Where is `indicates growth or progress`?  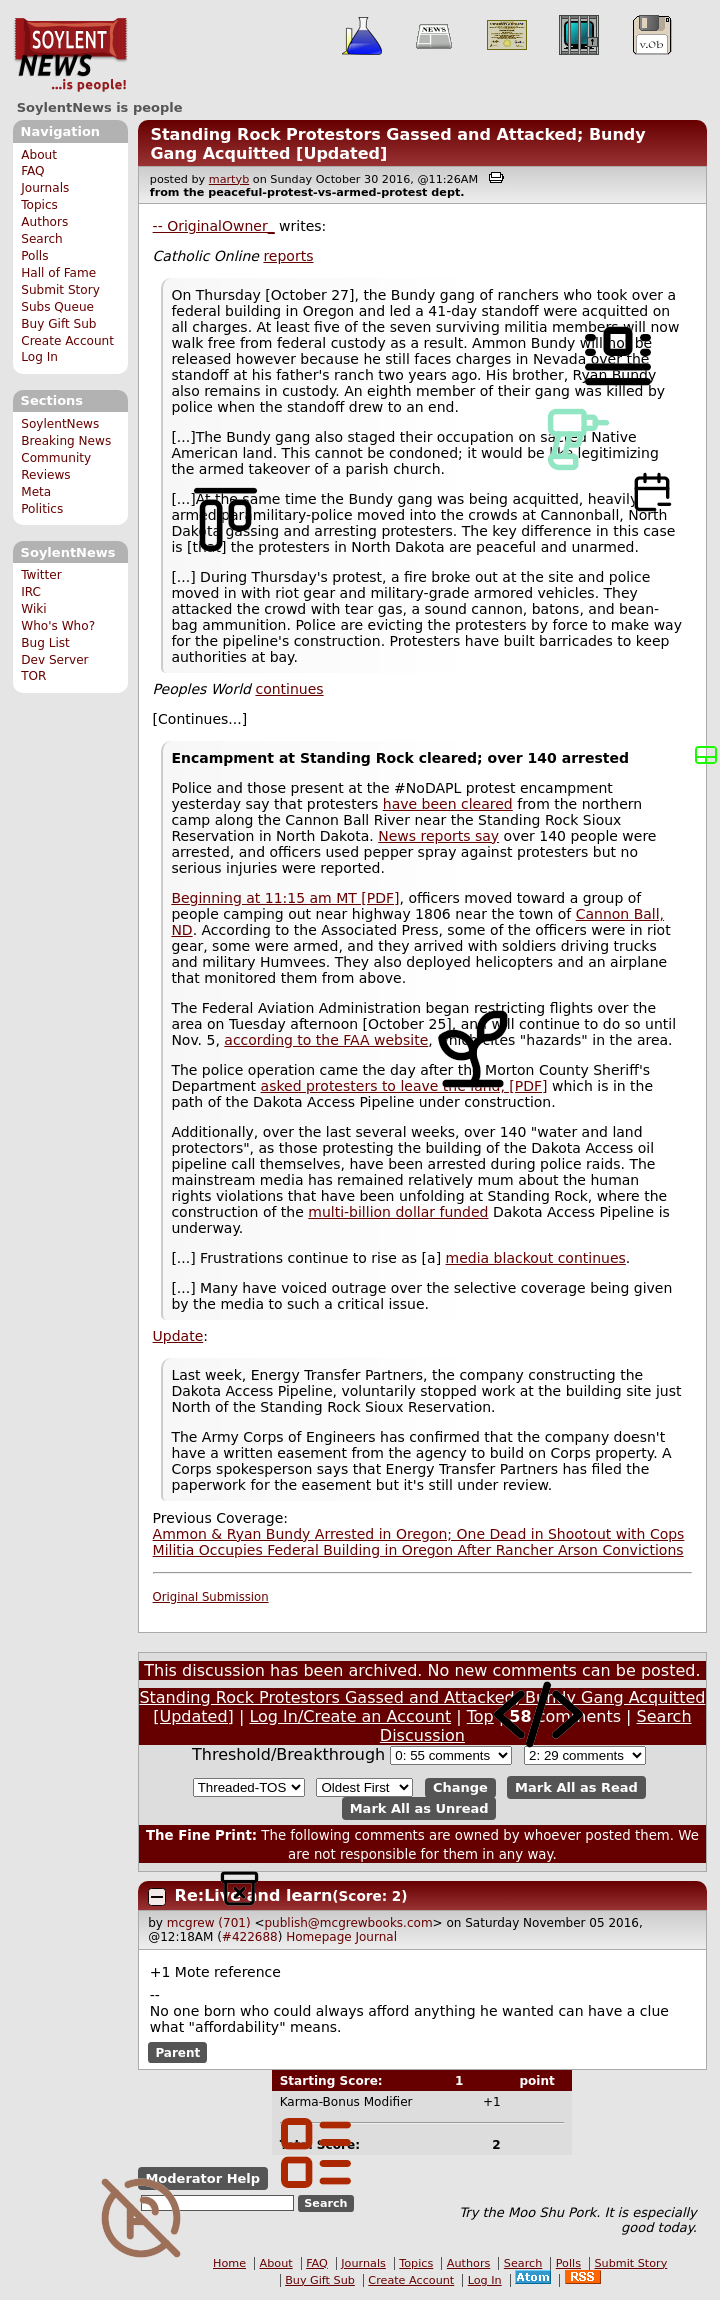
indicates growth or progress is located at coordinates (473, 1049).